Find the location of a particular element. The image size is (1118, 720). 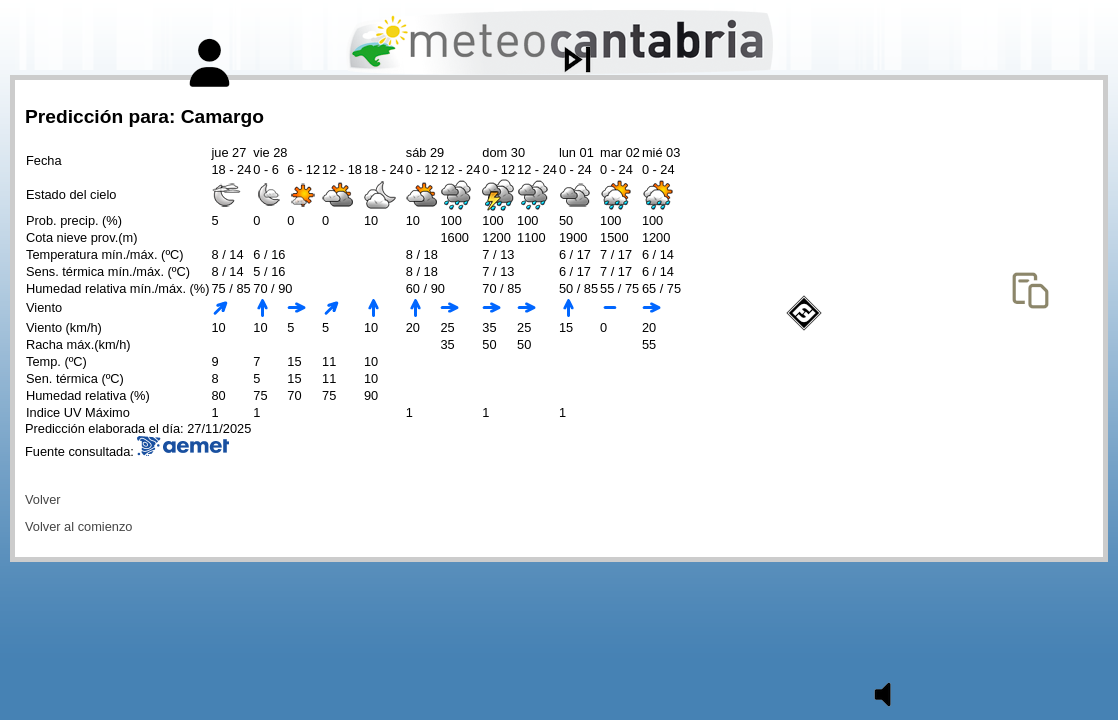

view your profile is located at coordinates (209, 62).